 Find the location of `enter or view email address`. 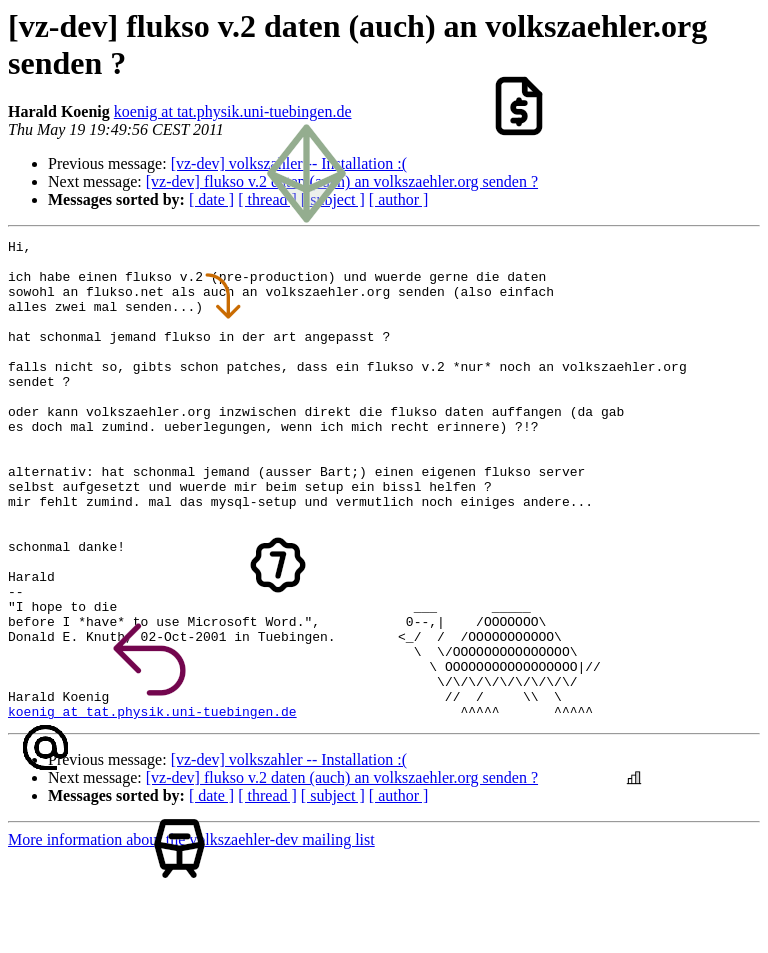

enter or view email address is located at coordinates (45, 747).